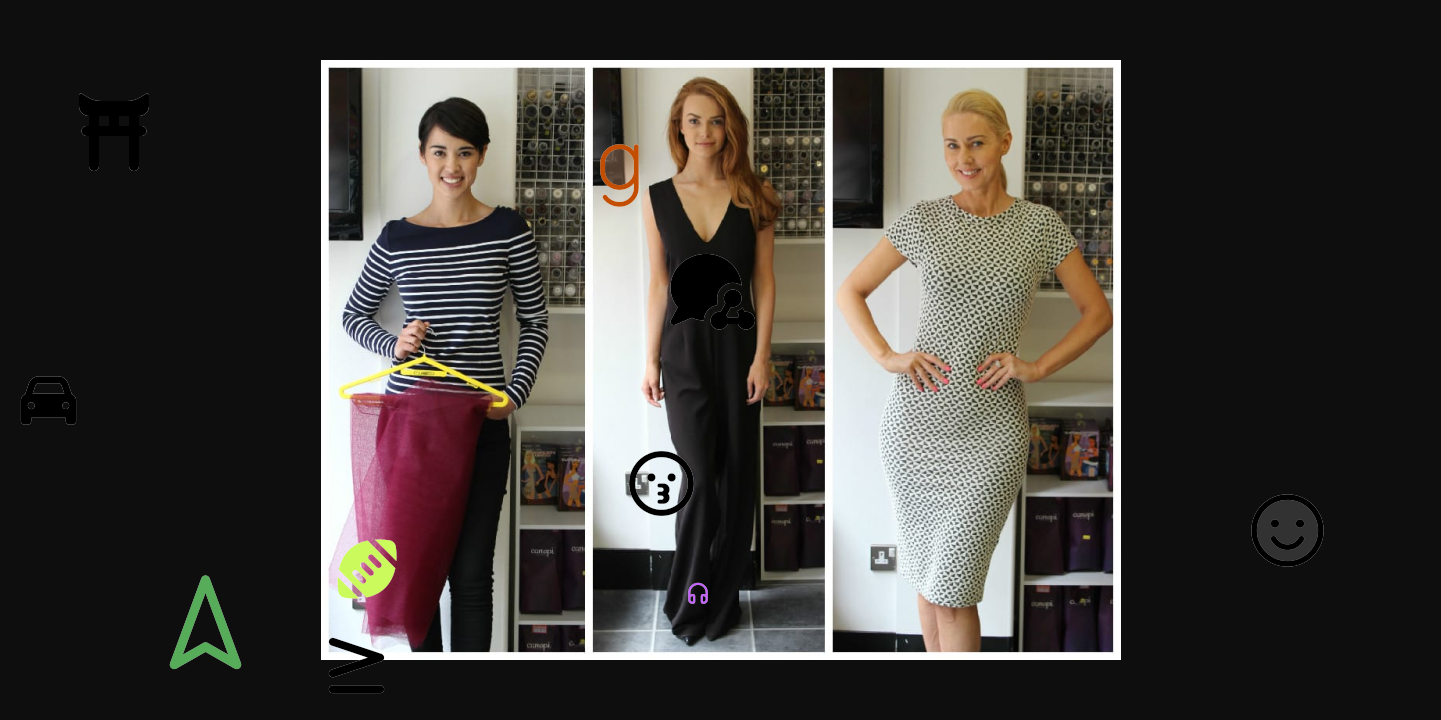 The height and width of the screenshot is (720, 1441). Describe the element at coordinates (367, 569) in the screenshot. I see `access football or american sports content` at that location.